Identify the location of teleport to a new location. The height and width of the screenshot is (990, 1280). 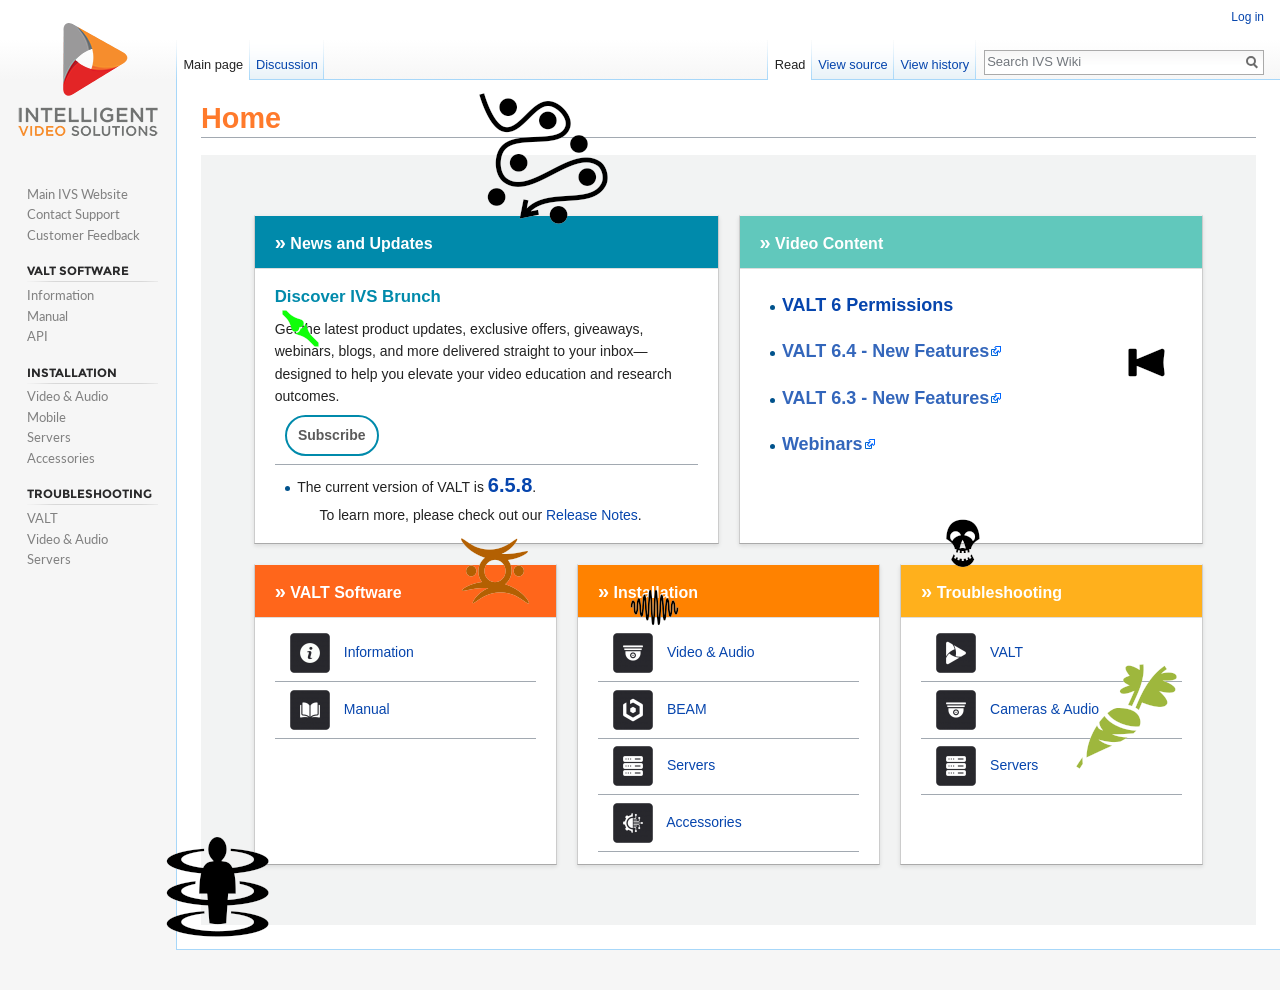
(218, 889).